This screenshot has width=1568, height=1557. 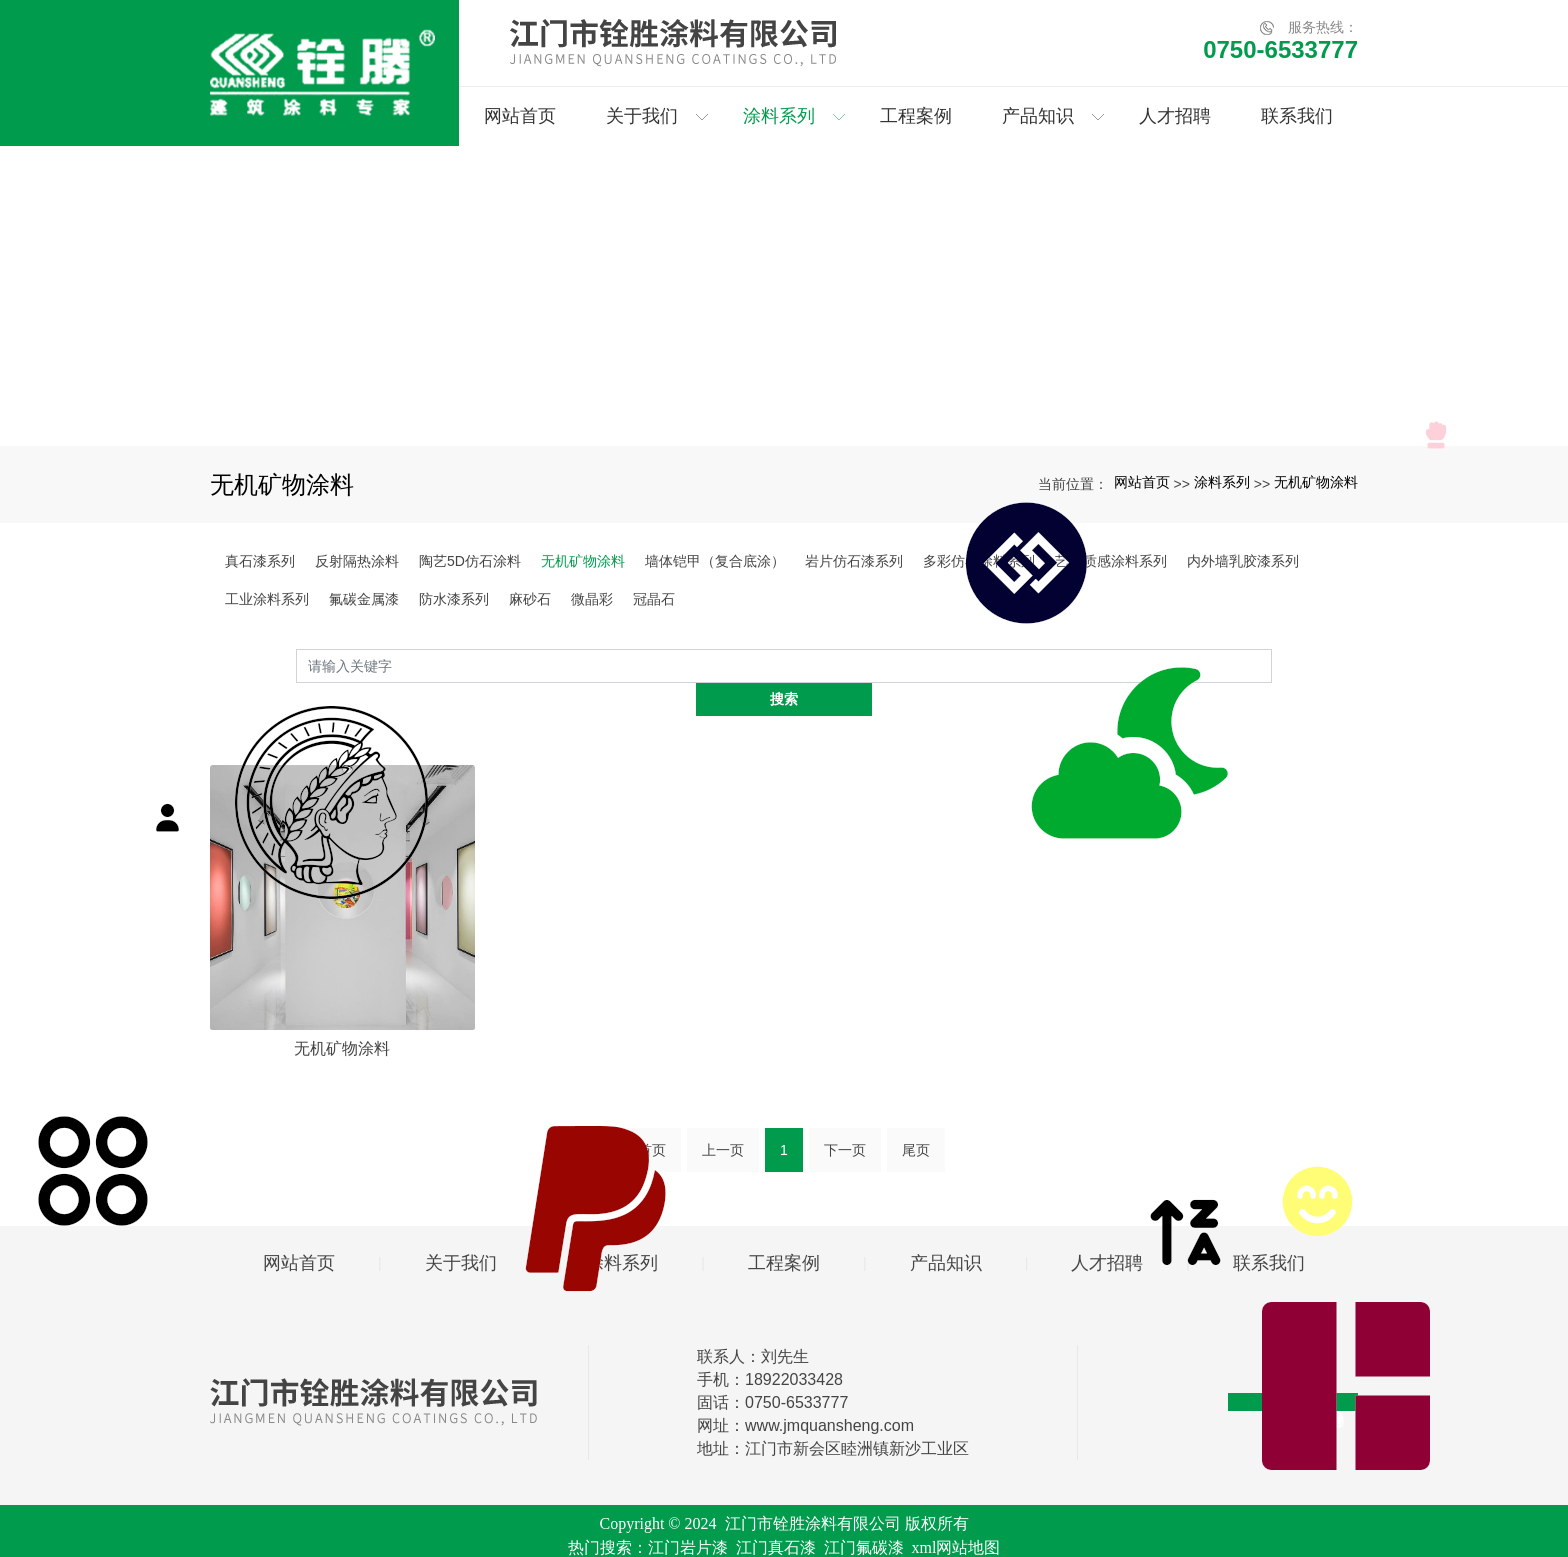 What do you see at coordinates (331, 802) in the screenshot?
I see `max planck society official logo` at bounding box center [331, 802].